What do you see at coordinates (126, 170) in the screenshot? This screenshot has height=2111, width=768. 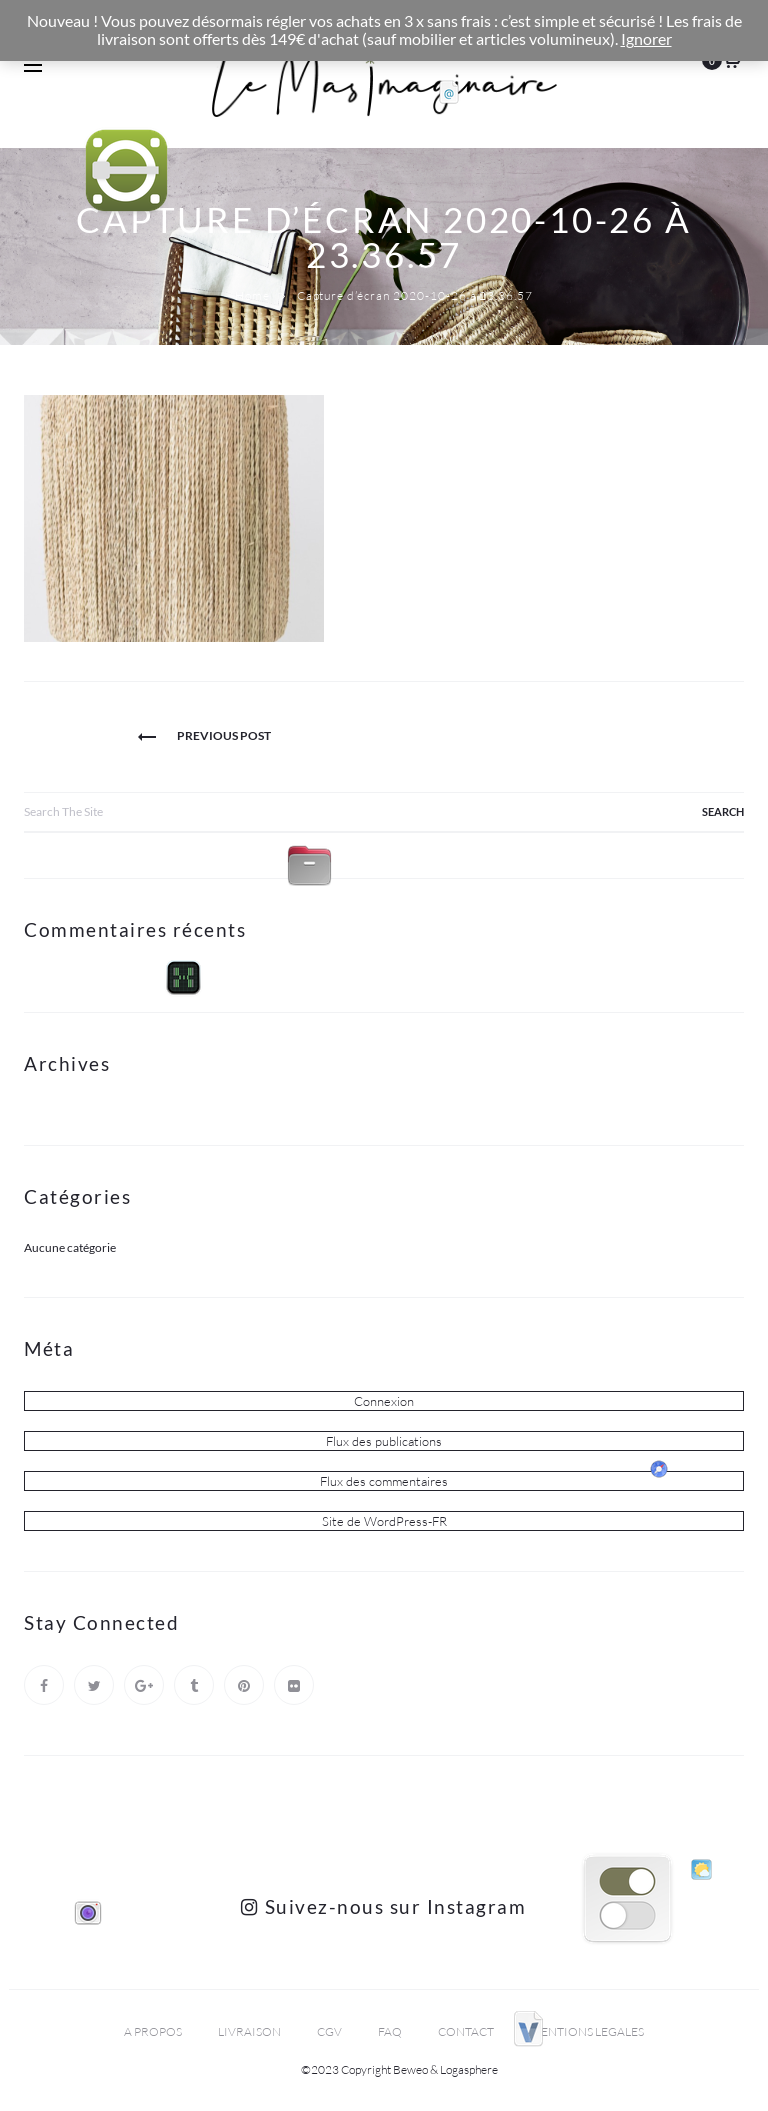 I see `open LibreCAD application` at bounding box center [126, 170].